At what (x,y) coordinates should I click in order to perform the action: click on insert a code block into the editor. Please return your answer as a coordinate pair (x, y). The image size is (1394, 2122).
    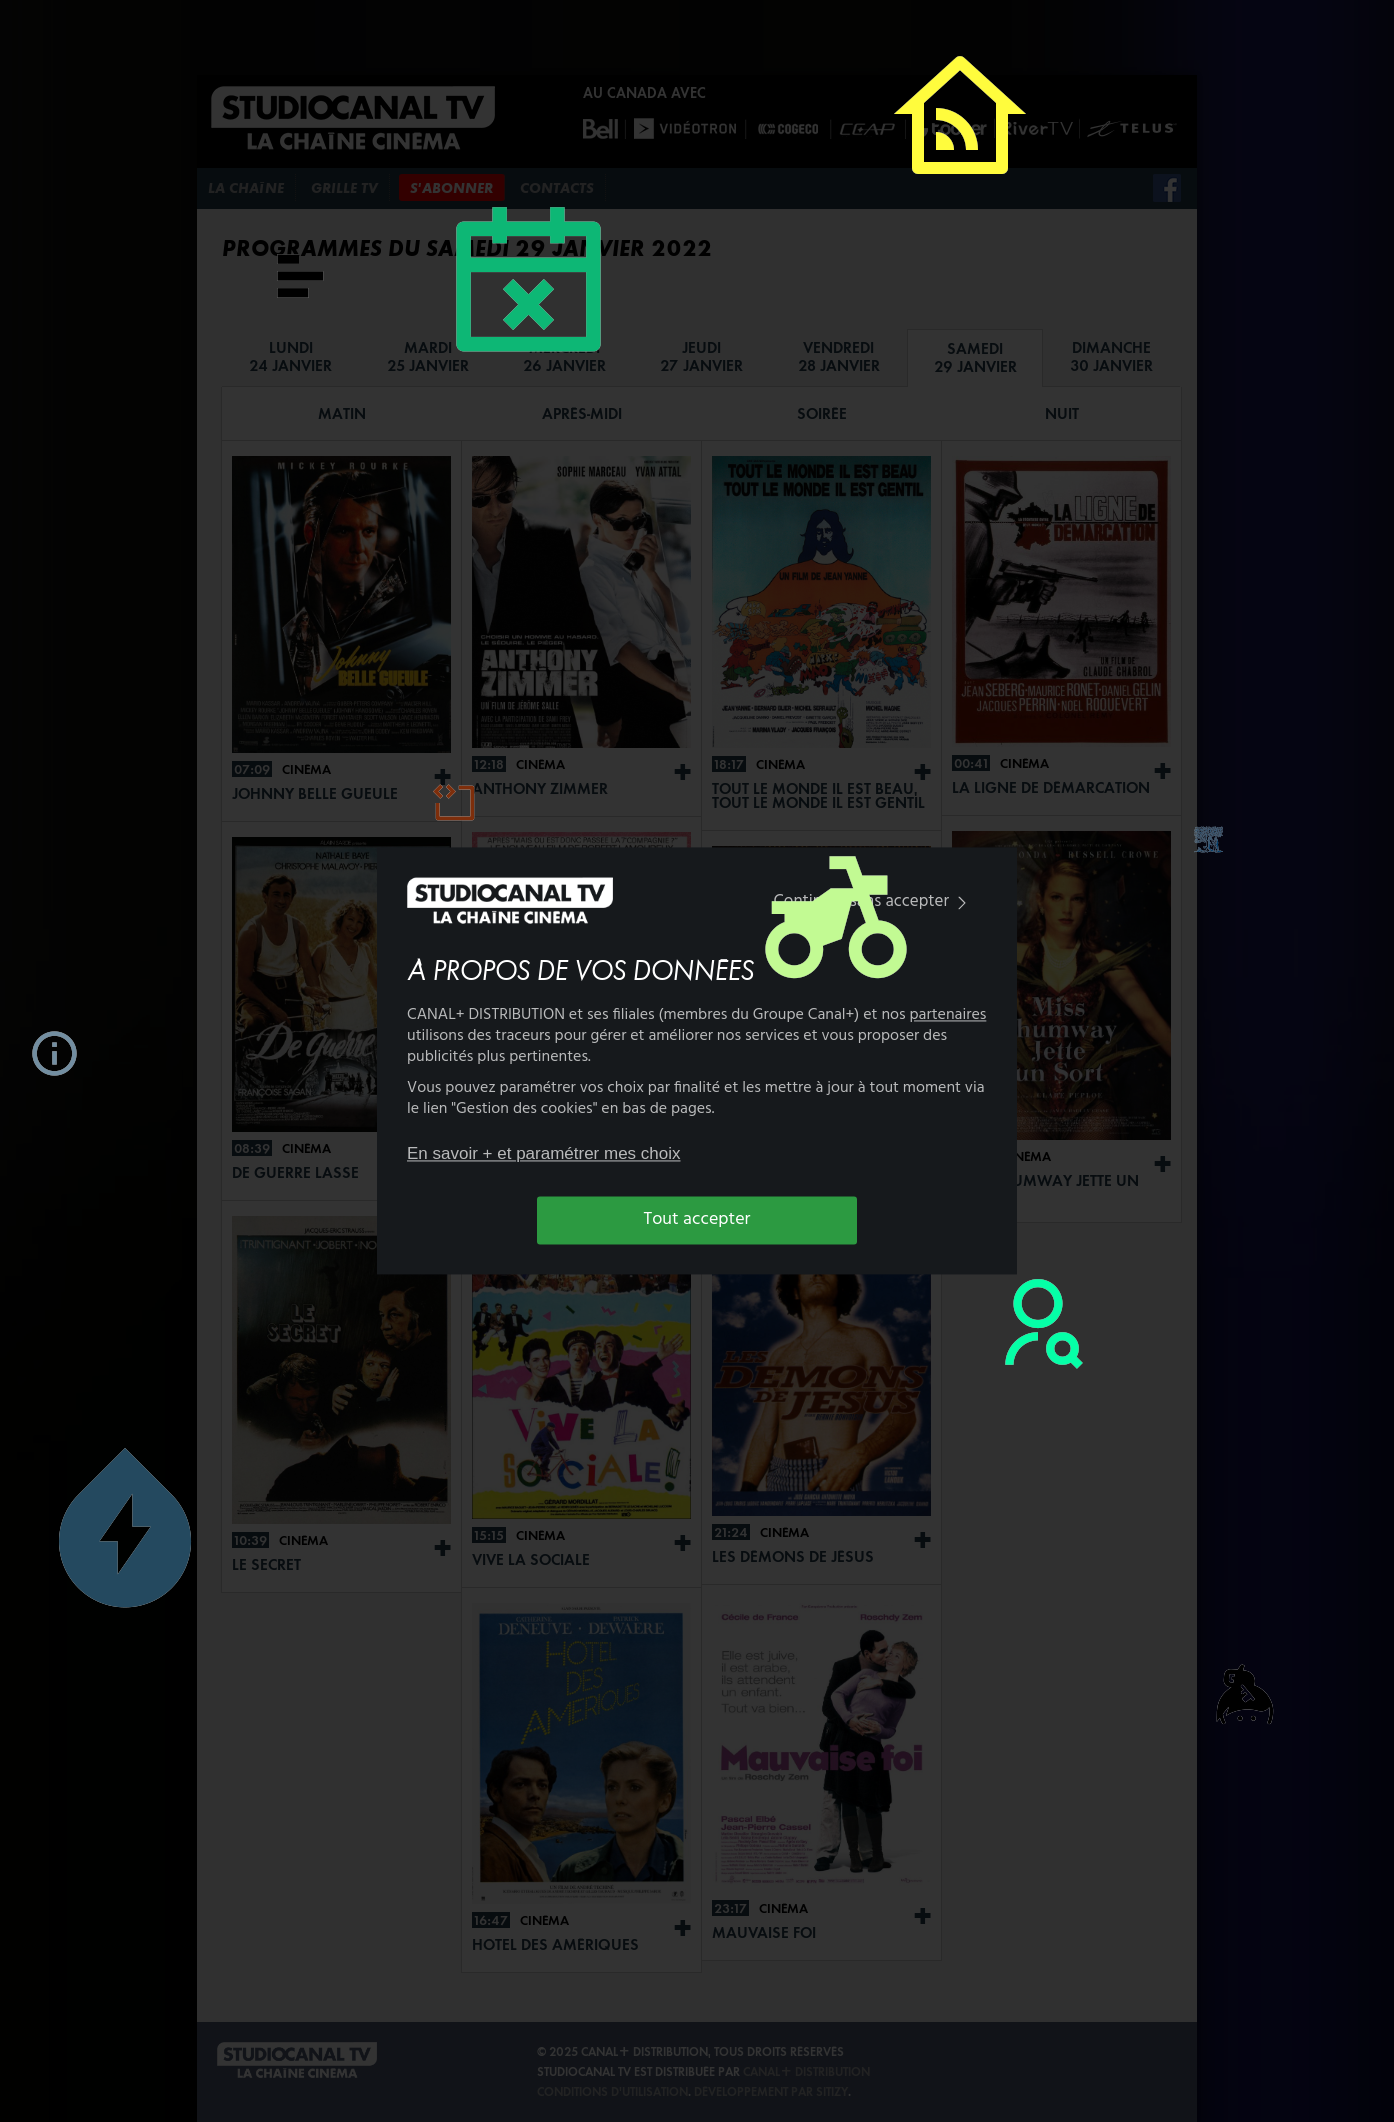
    Looking at the image, I should click on (455, 803).